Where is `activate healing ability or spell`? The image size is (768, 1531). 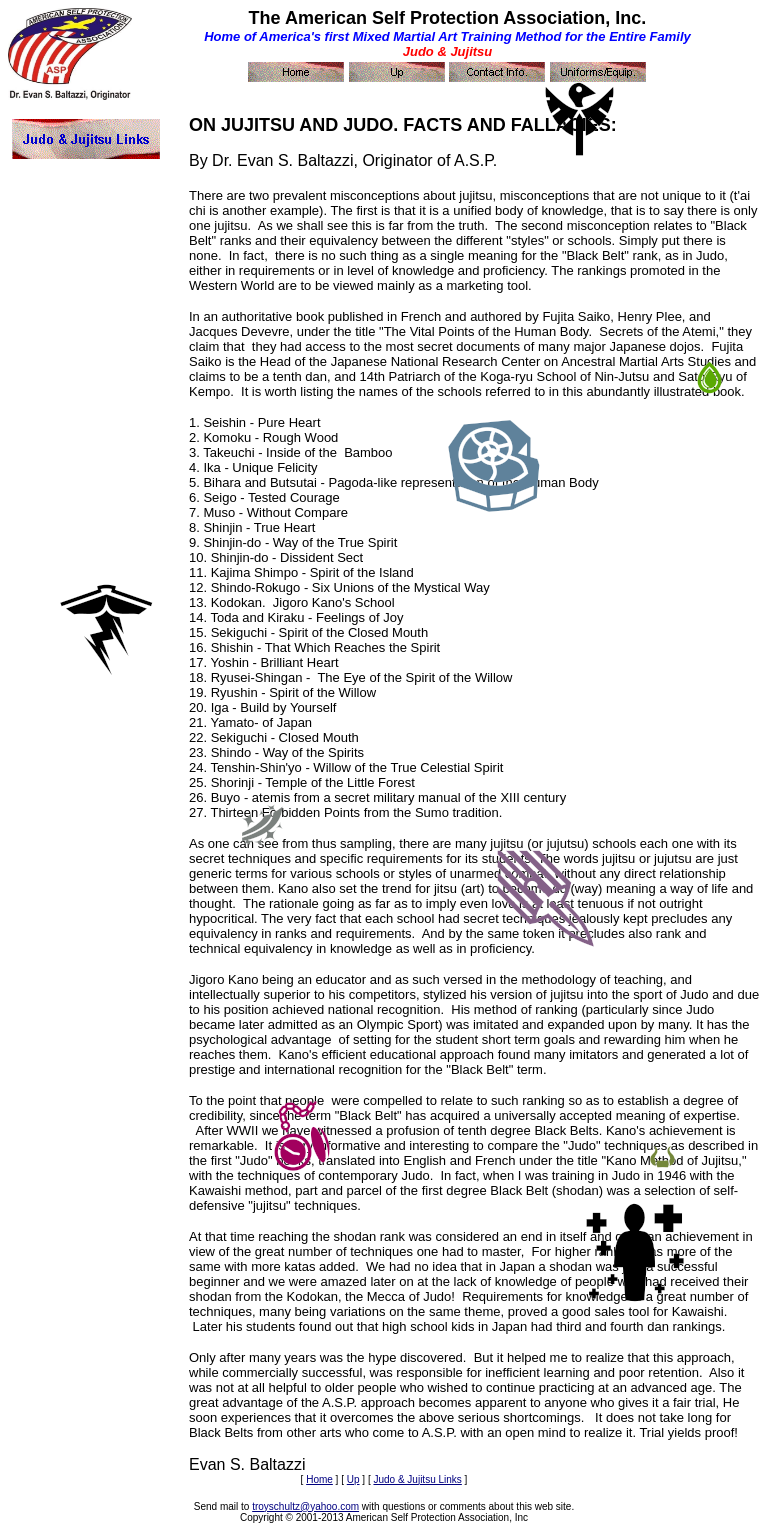
activate healing ability or spell is located at coordinates (634, 1252).